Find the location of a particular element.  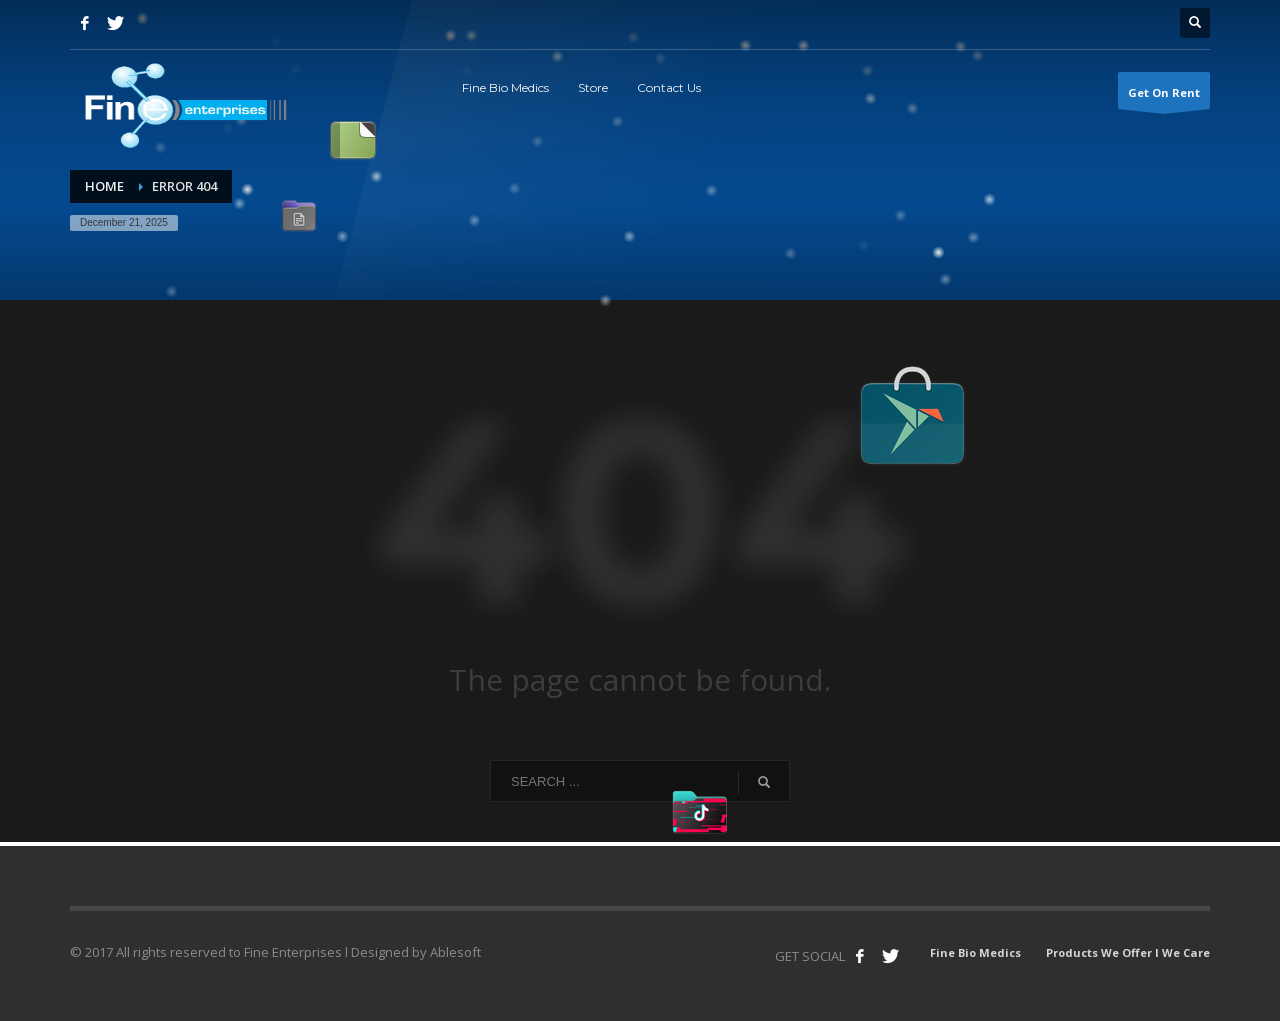

open the snap store to browse and install applications is located at coordinates (912, 423).